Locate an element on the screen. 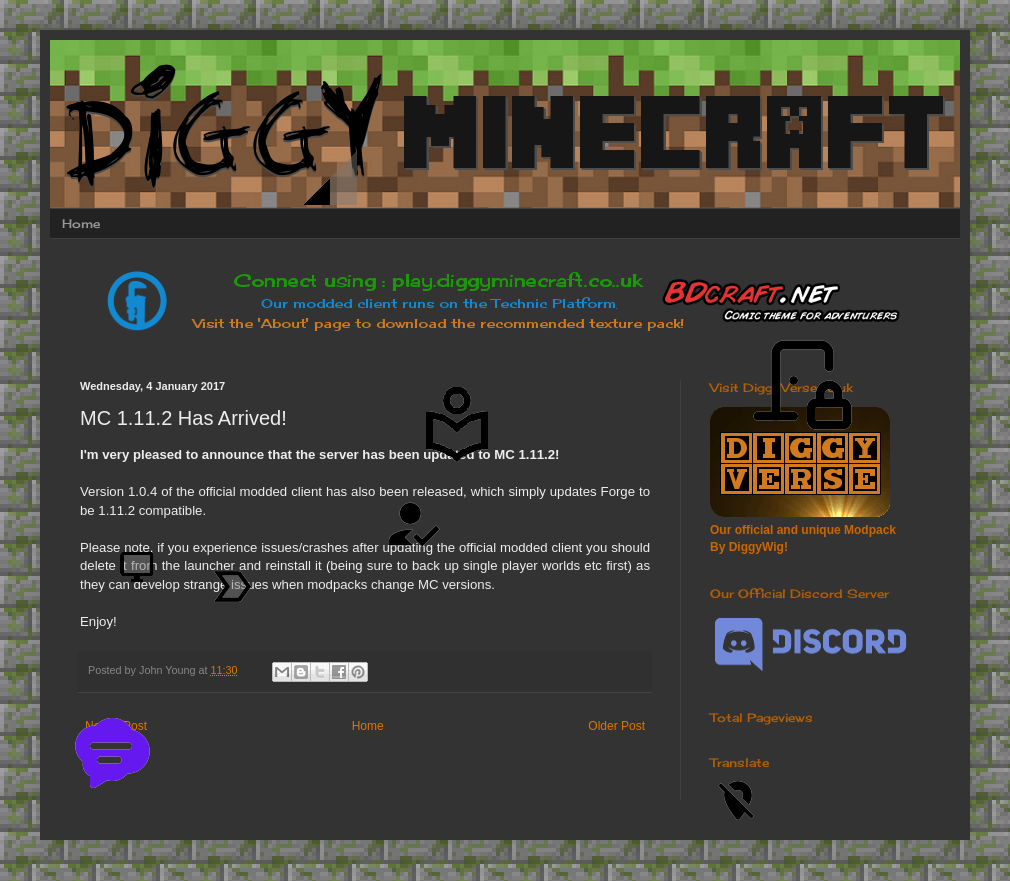  disable location services is located at coordinates (738, 801).